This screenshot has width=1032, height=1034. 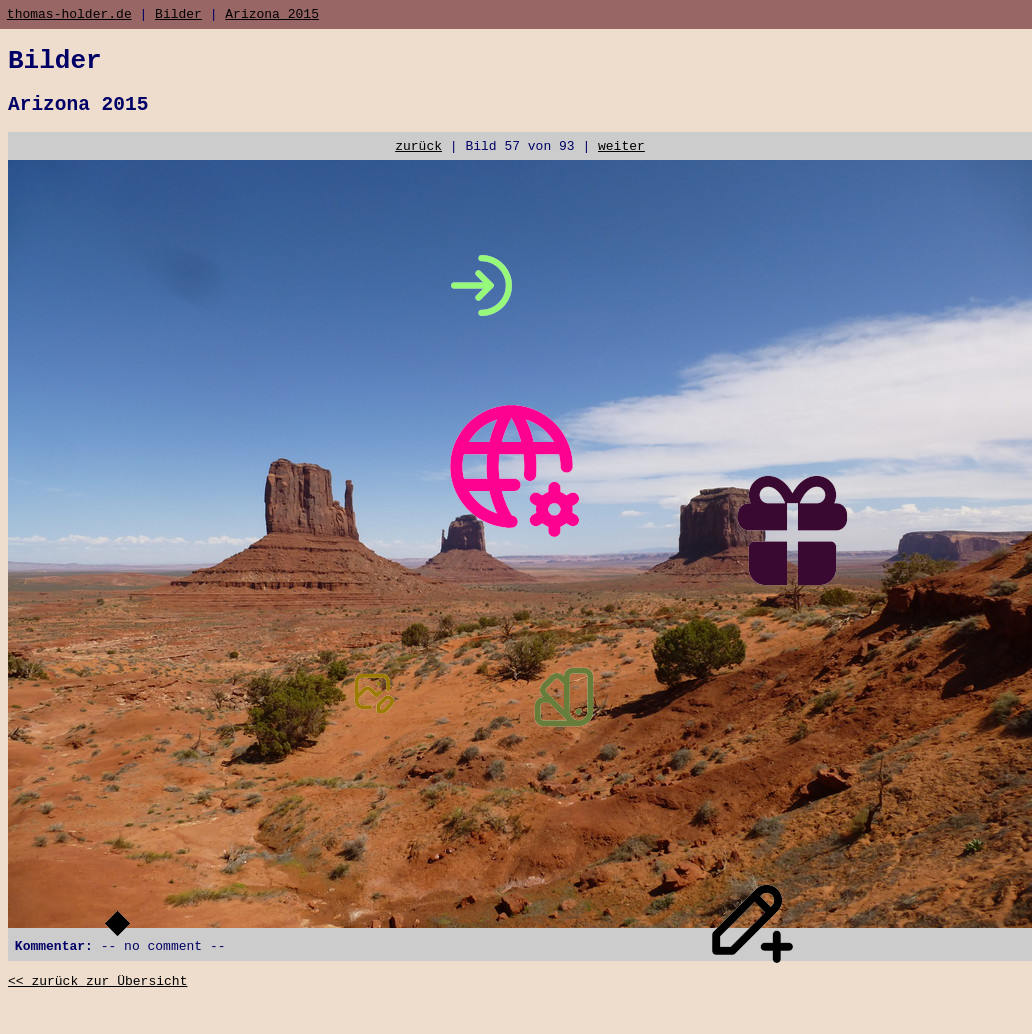 I want to click on view or redeem a gift, so click(x=792, y=530).